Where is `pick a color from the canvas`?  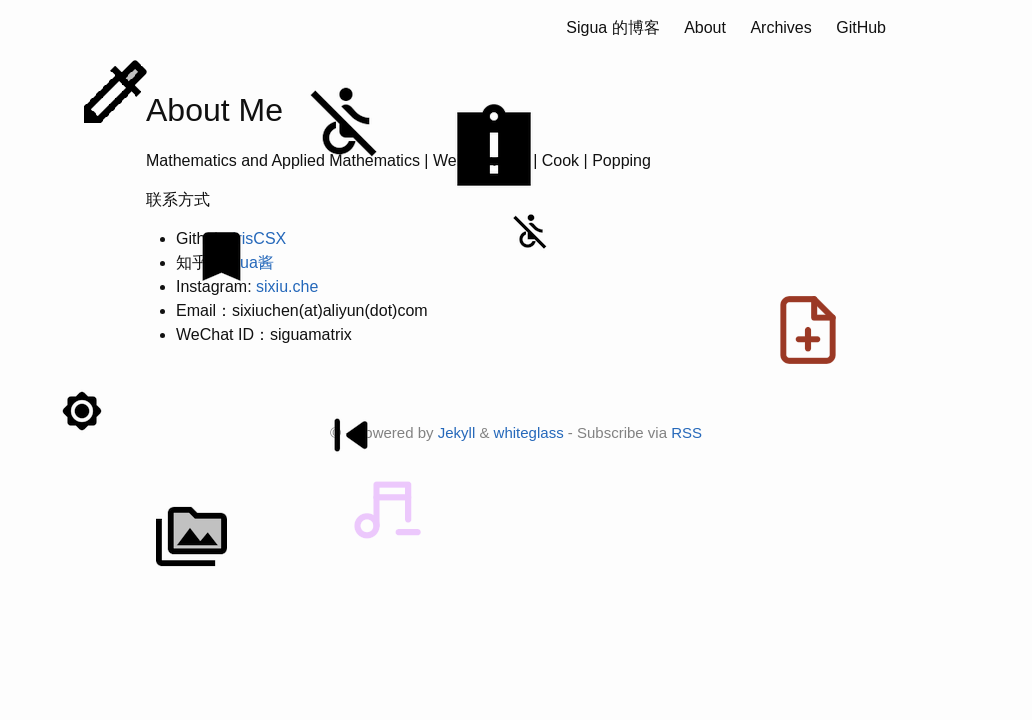
pick a color from the canvas is located at coordinates (115, 91).